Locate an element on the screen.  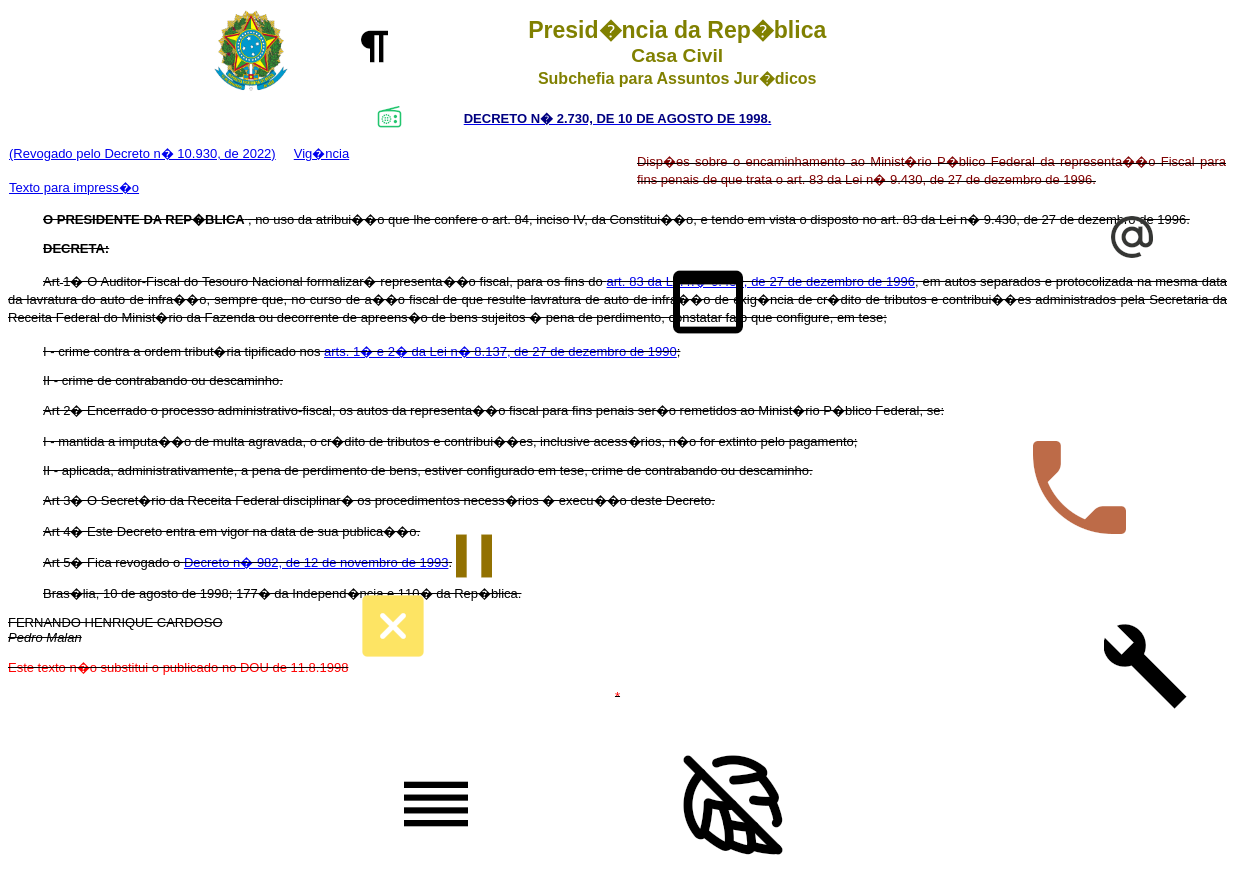
listen to radio or audio broadcasts is located at coordinates (389, 116).